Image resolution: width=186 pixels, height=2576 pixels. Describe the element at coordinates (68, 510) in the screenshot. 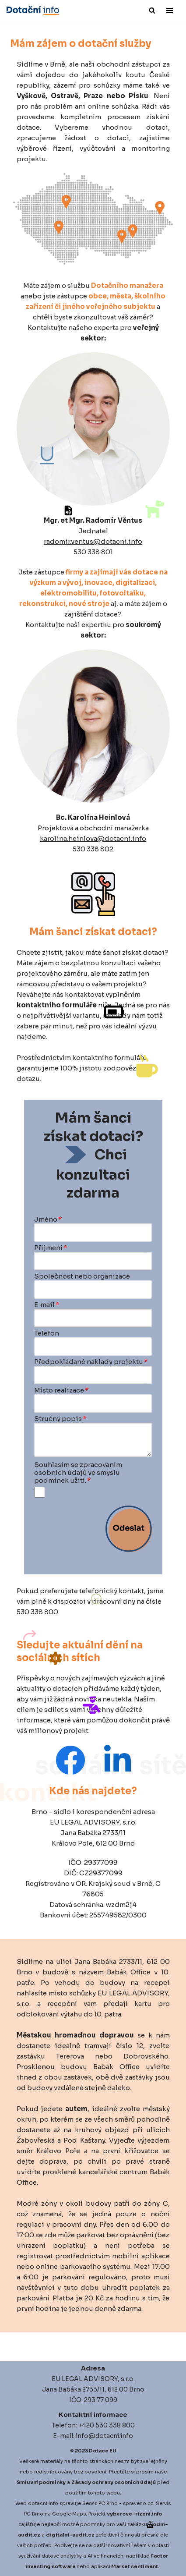

I see `open an audio file` at that location.